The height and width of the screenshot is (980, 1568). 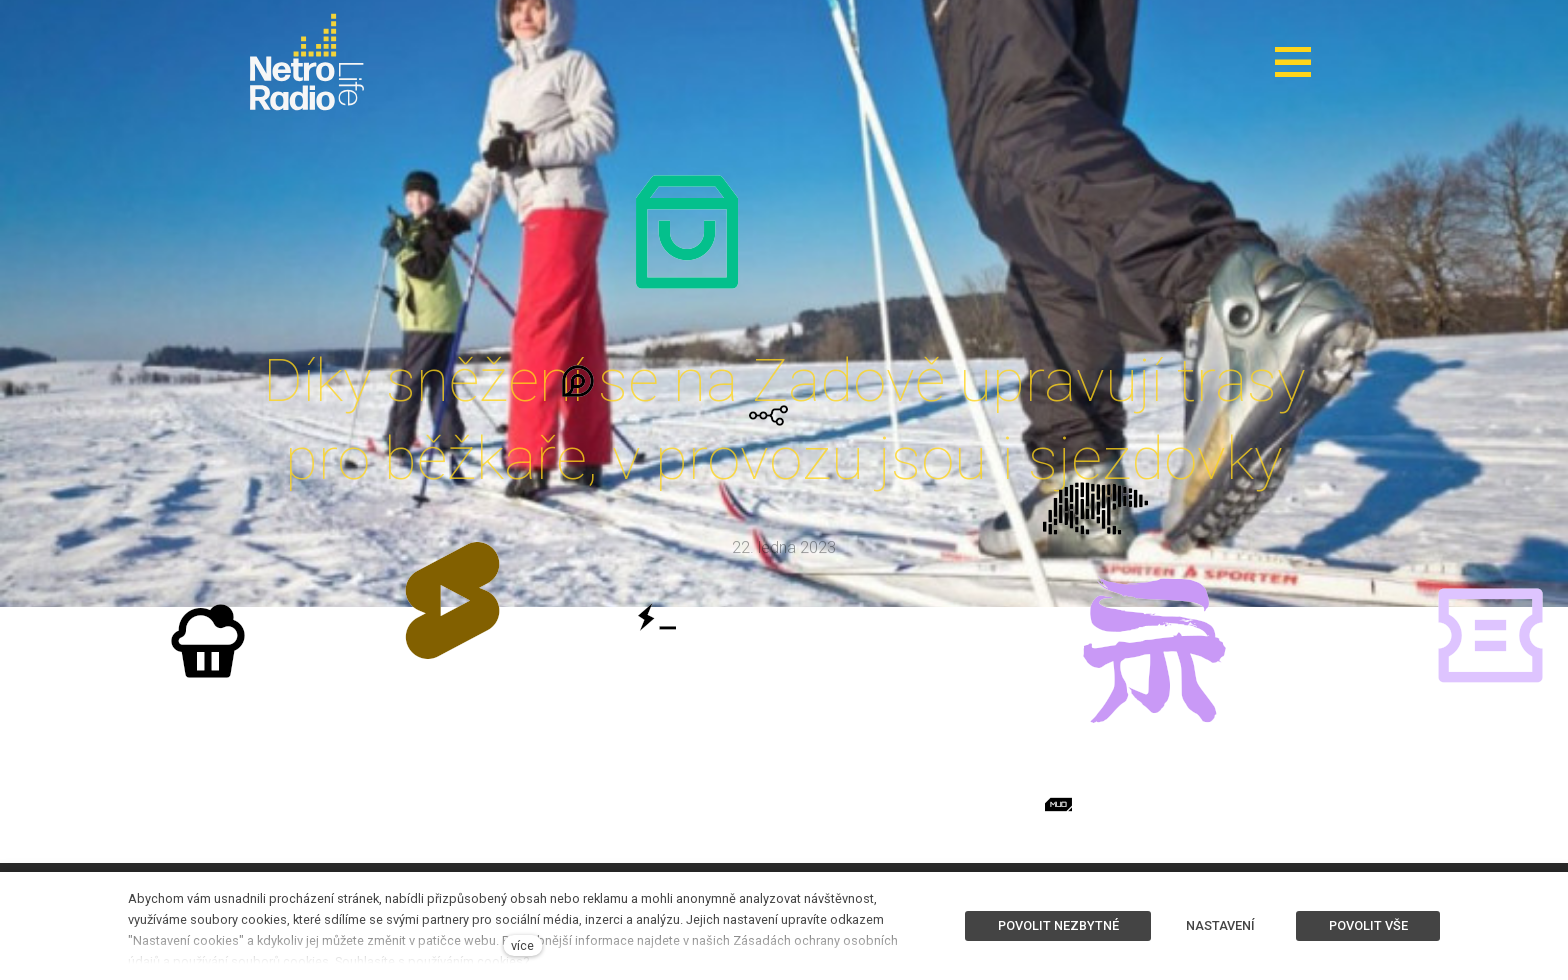 What do you see at coordinates (1490, 635) in the screenshot?
I see `view available coupons or discounts` at bounding box center [1490, 635].